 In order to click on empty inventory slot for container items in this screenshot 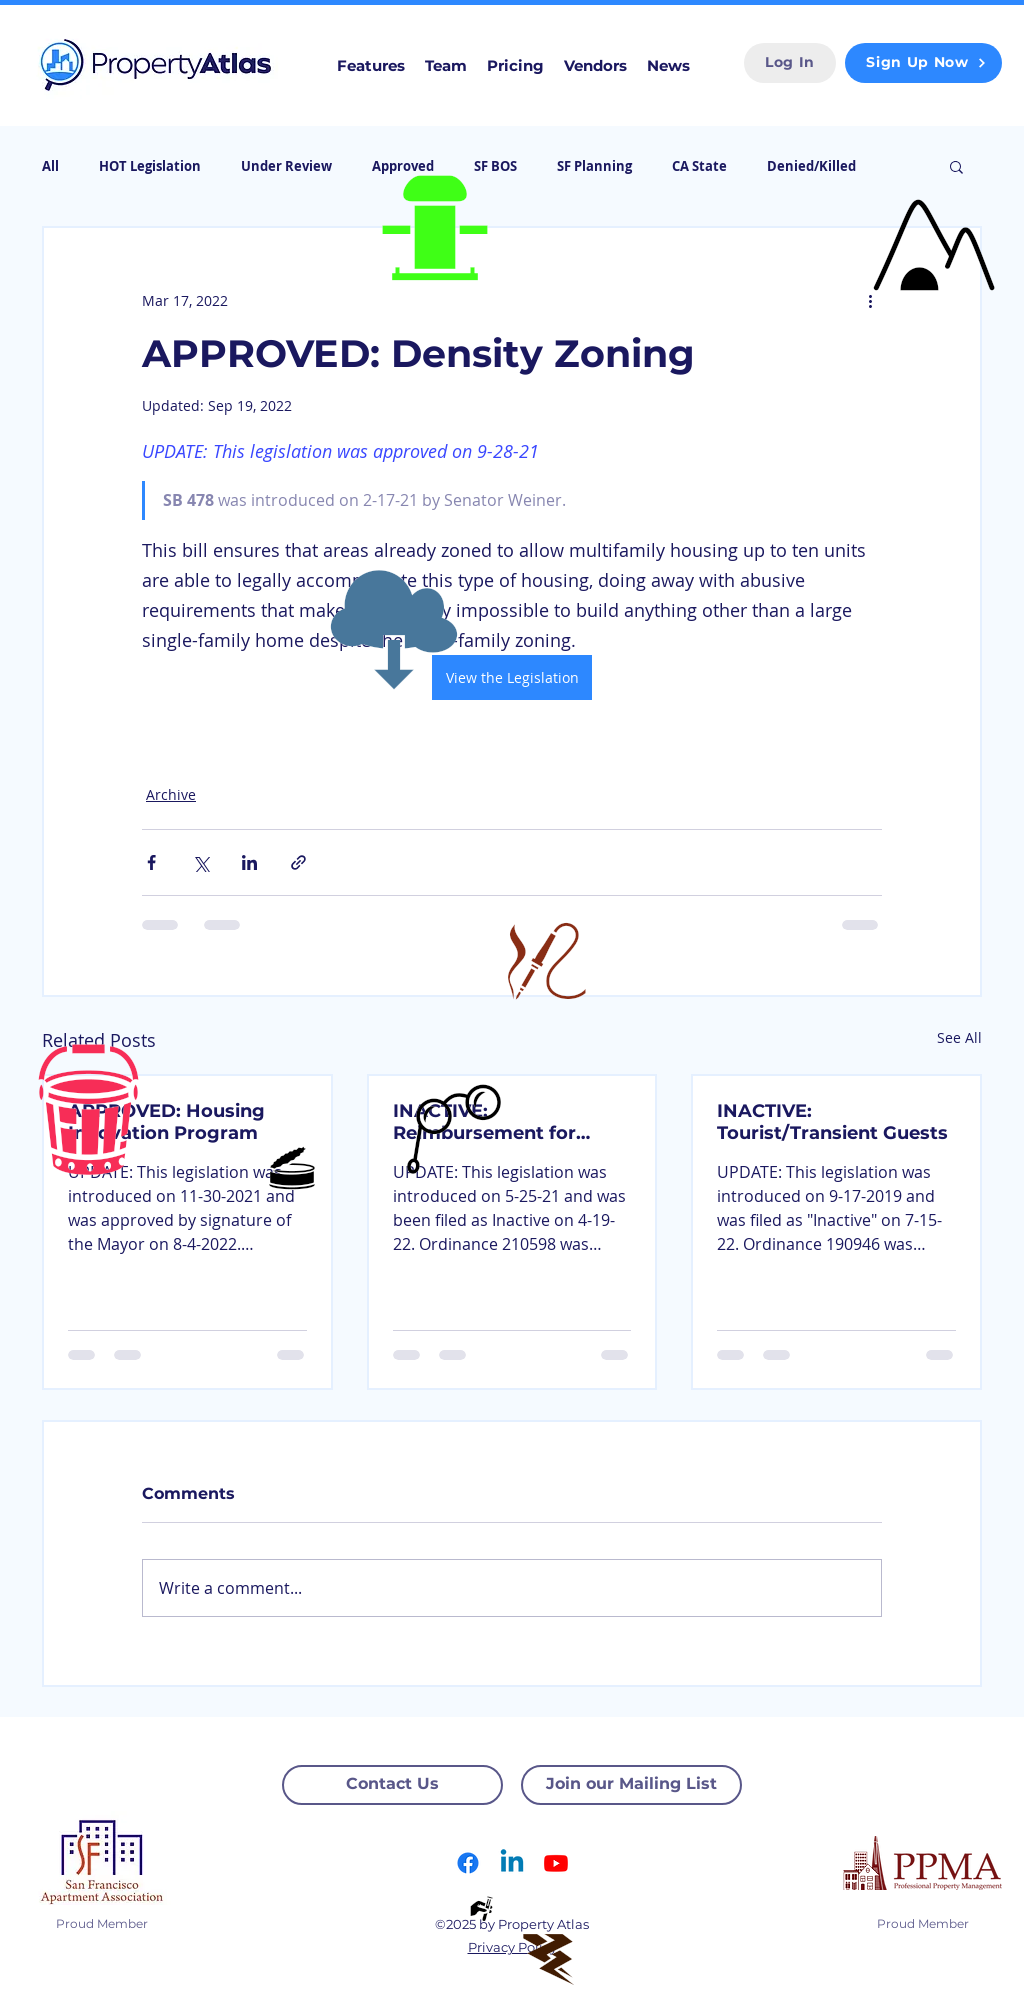, I will do `click(88, 1105)`.